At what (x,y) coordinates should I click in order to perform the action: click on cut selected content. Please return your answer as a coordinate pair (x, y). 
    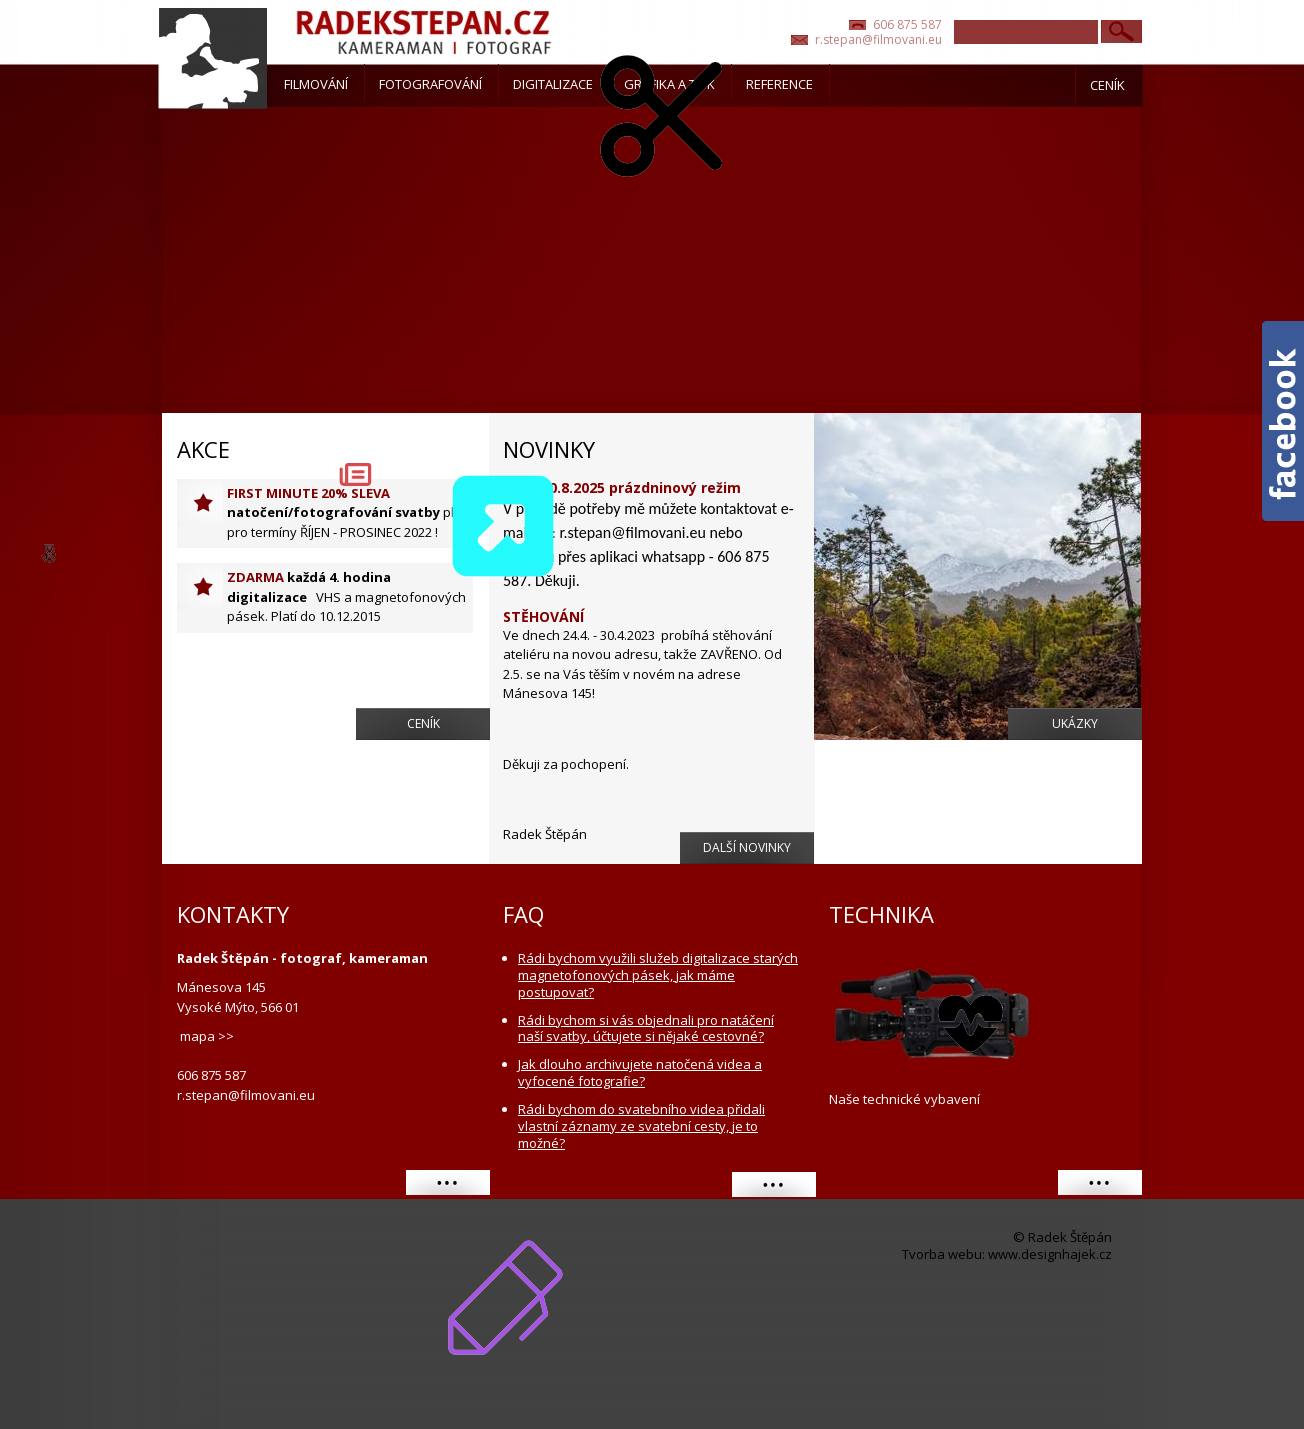
    Looking at the image, I should click on (668, 116).